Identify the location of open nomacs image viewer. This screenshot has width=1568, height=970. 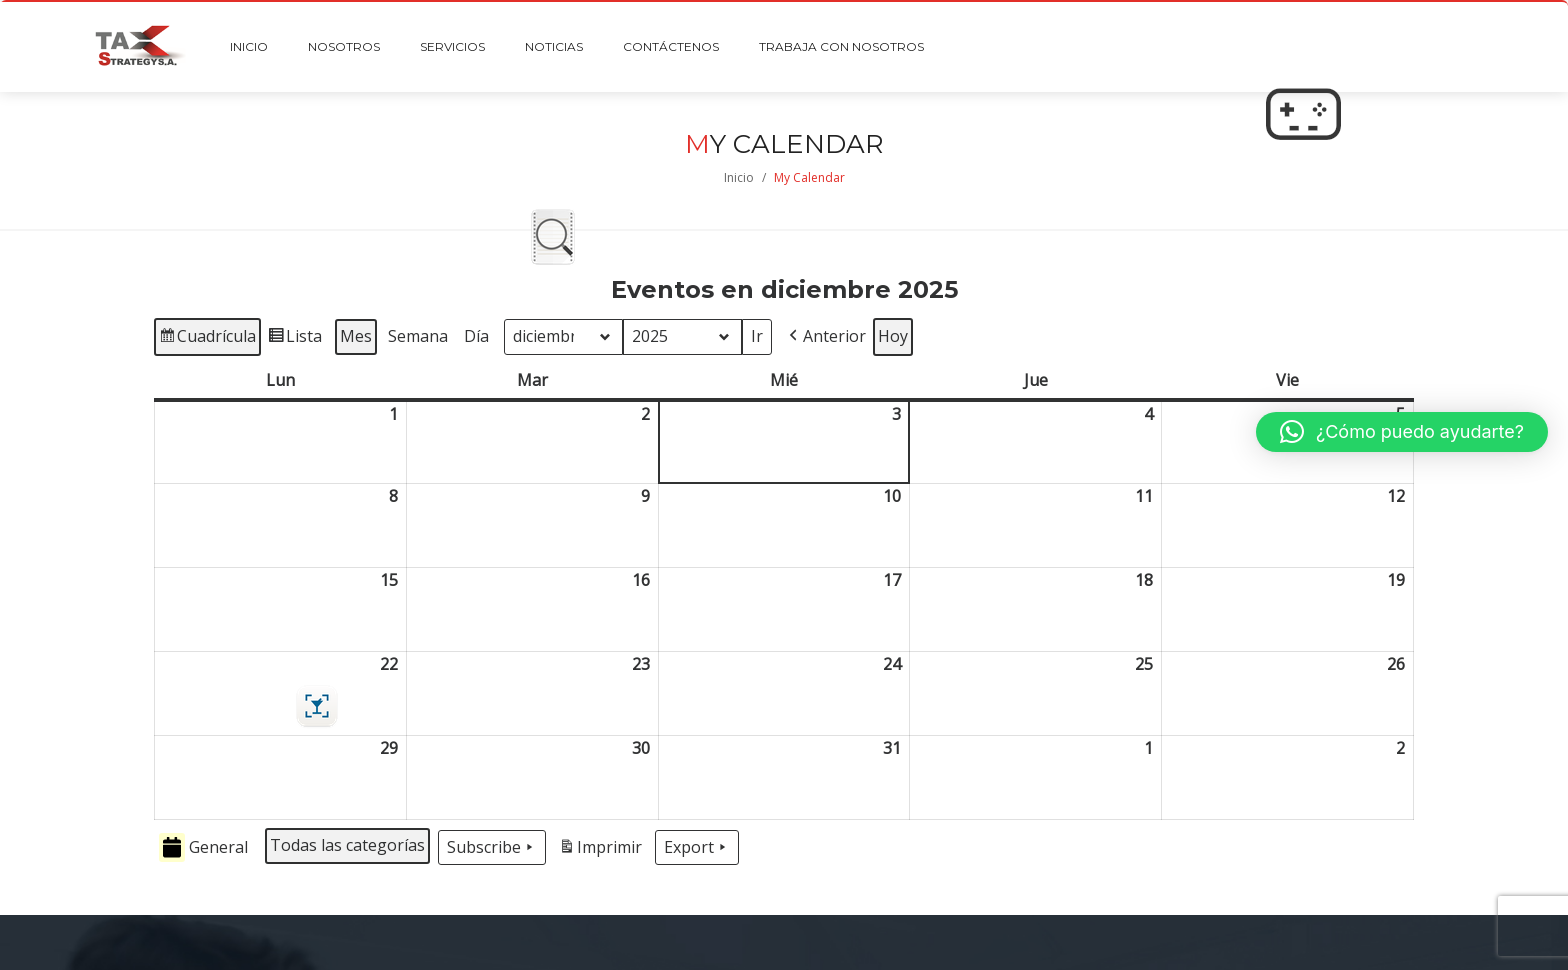
(317, 706).